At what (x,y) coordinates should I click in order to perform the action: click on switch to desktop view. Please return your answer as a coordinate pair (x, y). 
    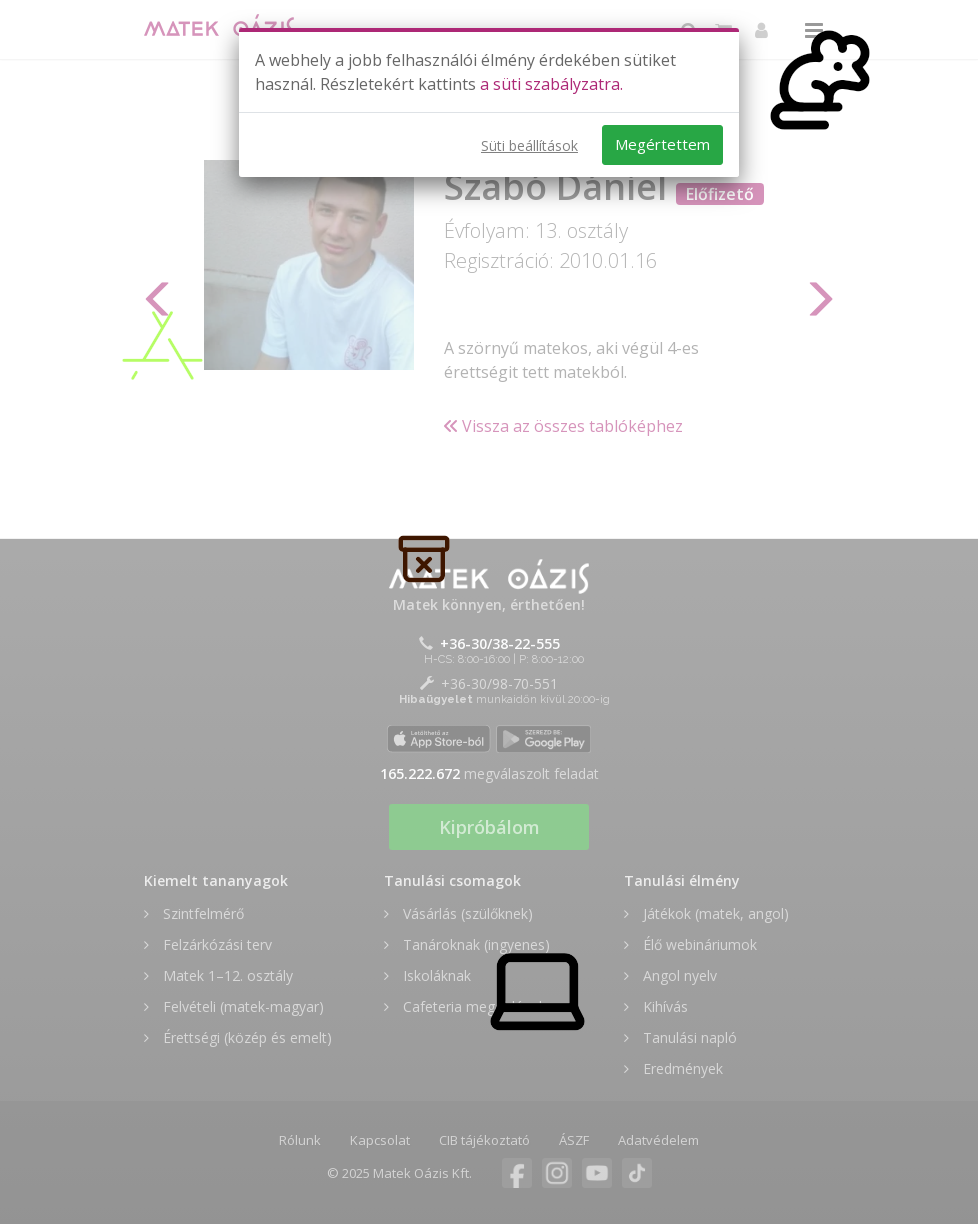
    Looking at the image, I should click on (537, 989).